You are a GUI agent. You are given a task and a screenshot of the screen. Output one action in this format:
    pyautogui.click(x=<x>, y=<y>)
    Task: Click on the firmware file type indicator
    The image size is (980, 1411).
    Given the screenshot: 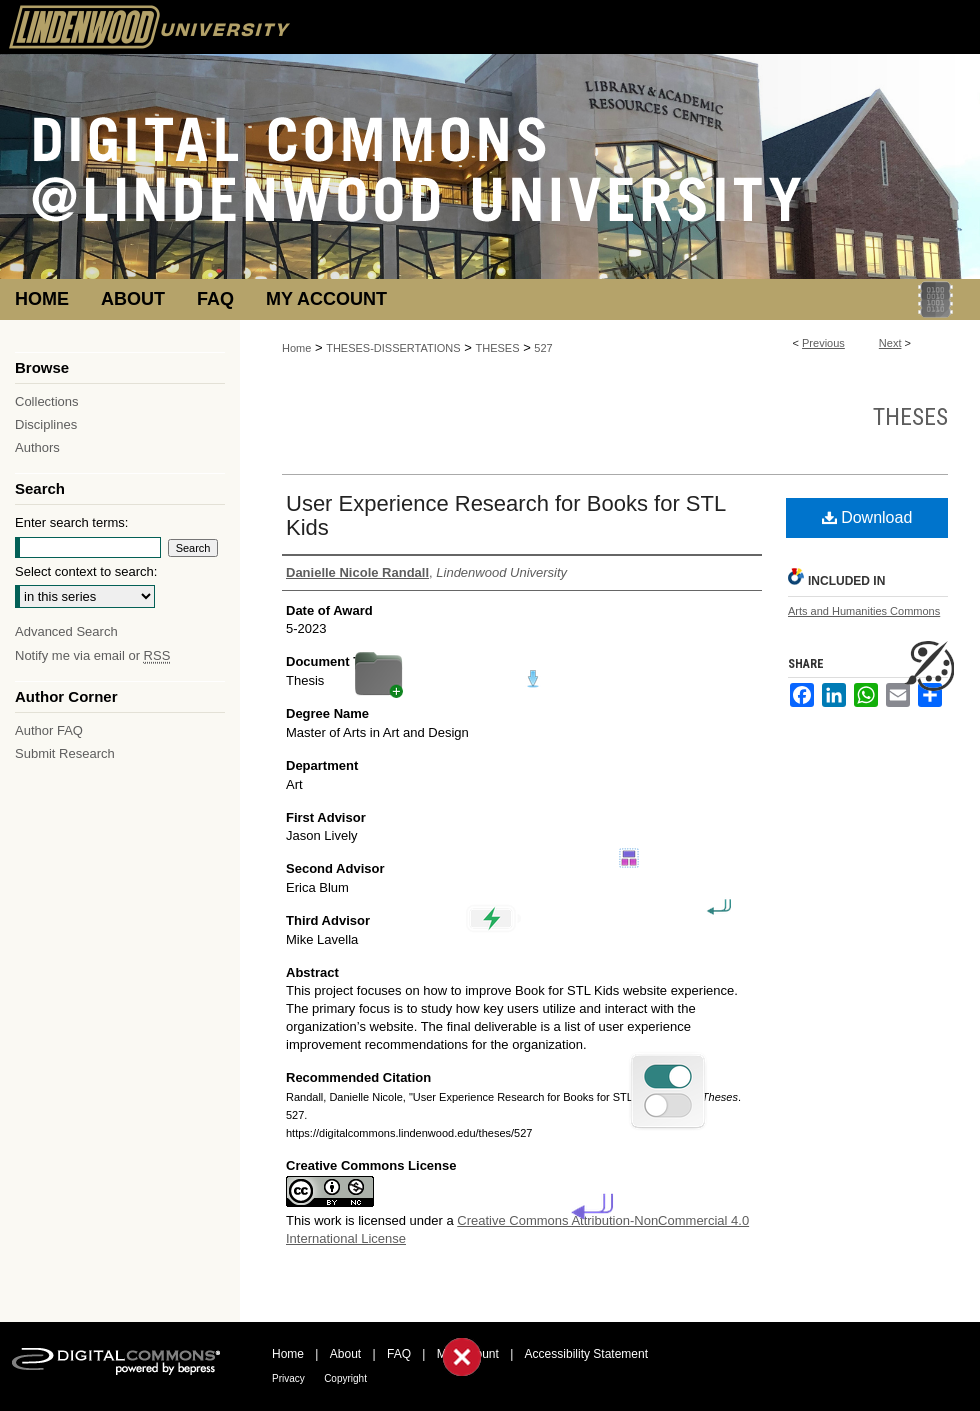 What is the action you would take?
    pyautogui.click(x=935, y=299)
    